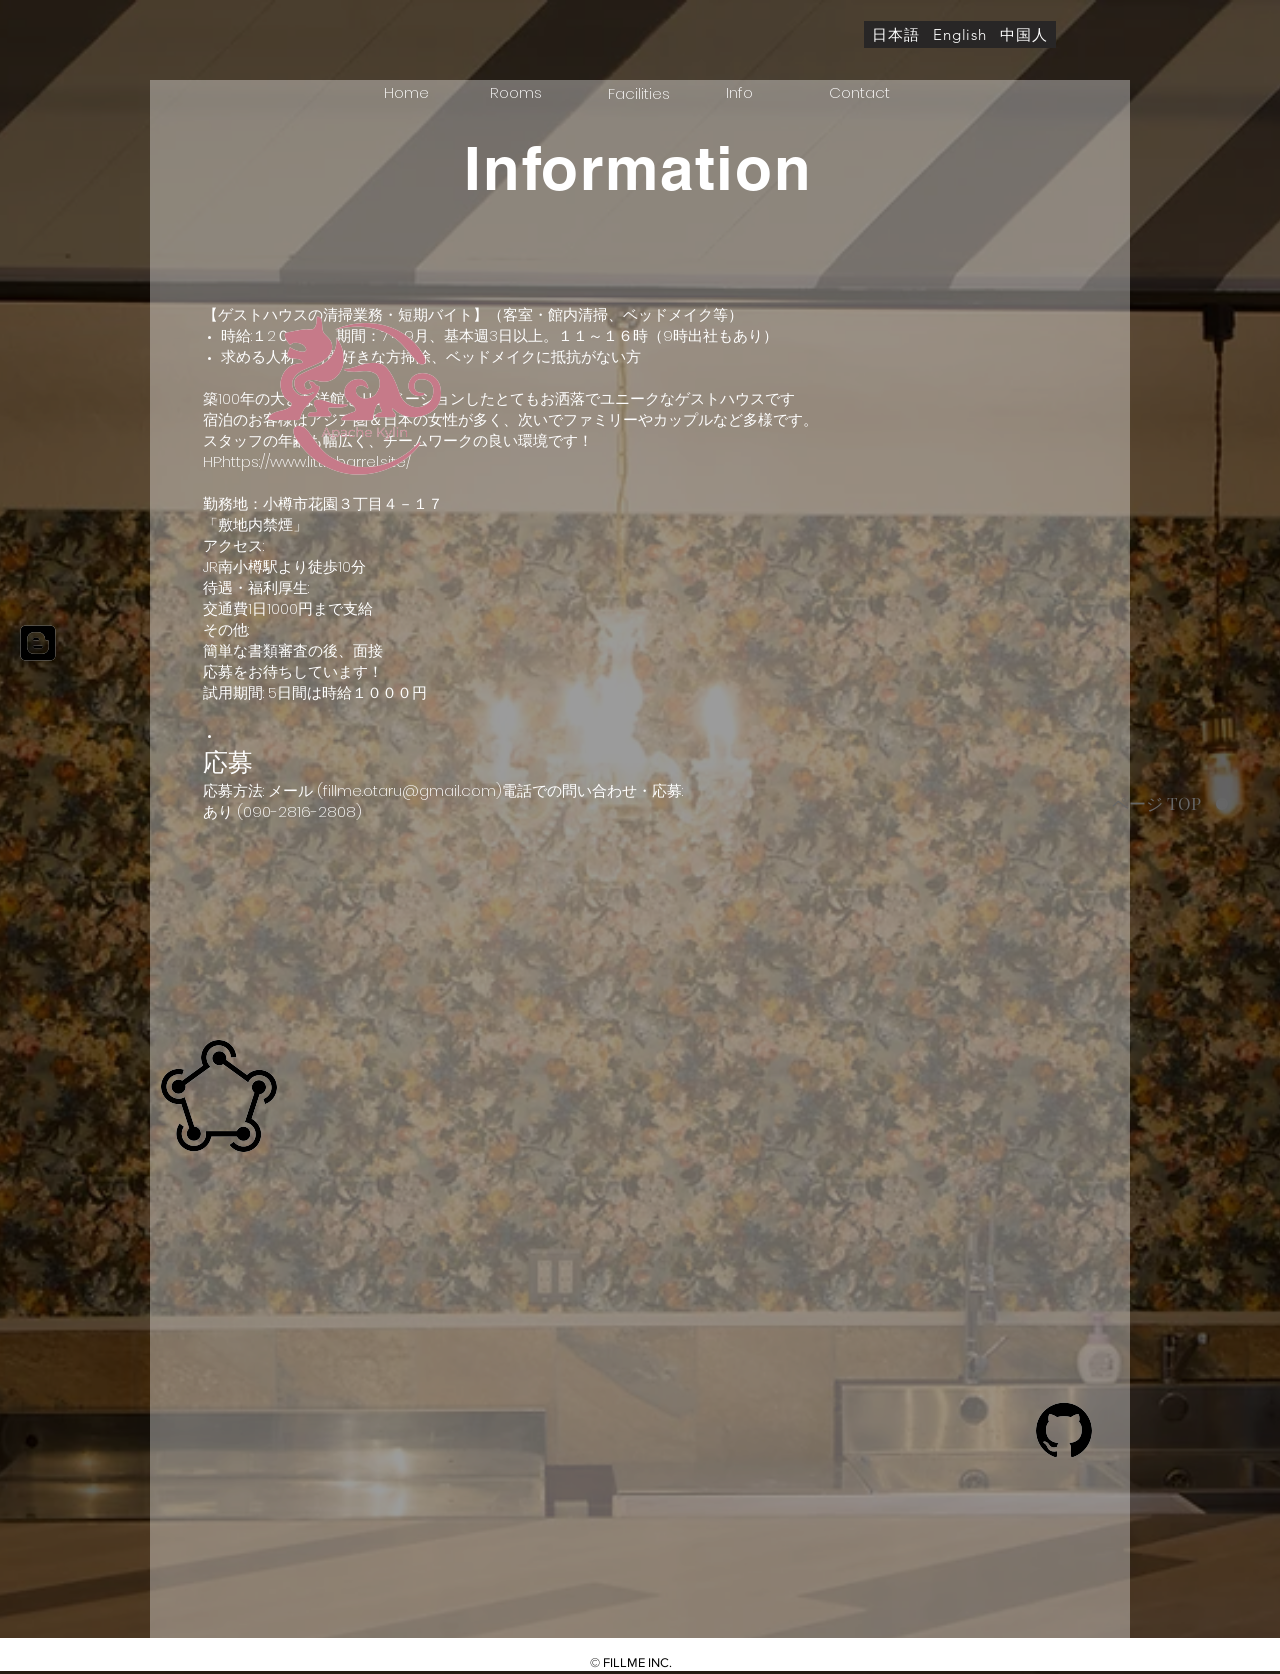 The width and height of the screenshot is (1280, 1674). What do you see at coordinates (354, 395) in the screenshot?
I see `Apache Kylin project logo` at bounding box center [354, 395].